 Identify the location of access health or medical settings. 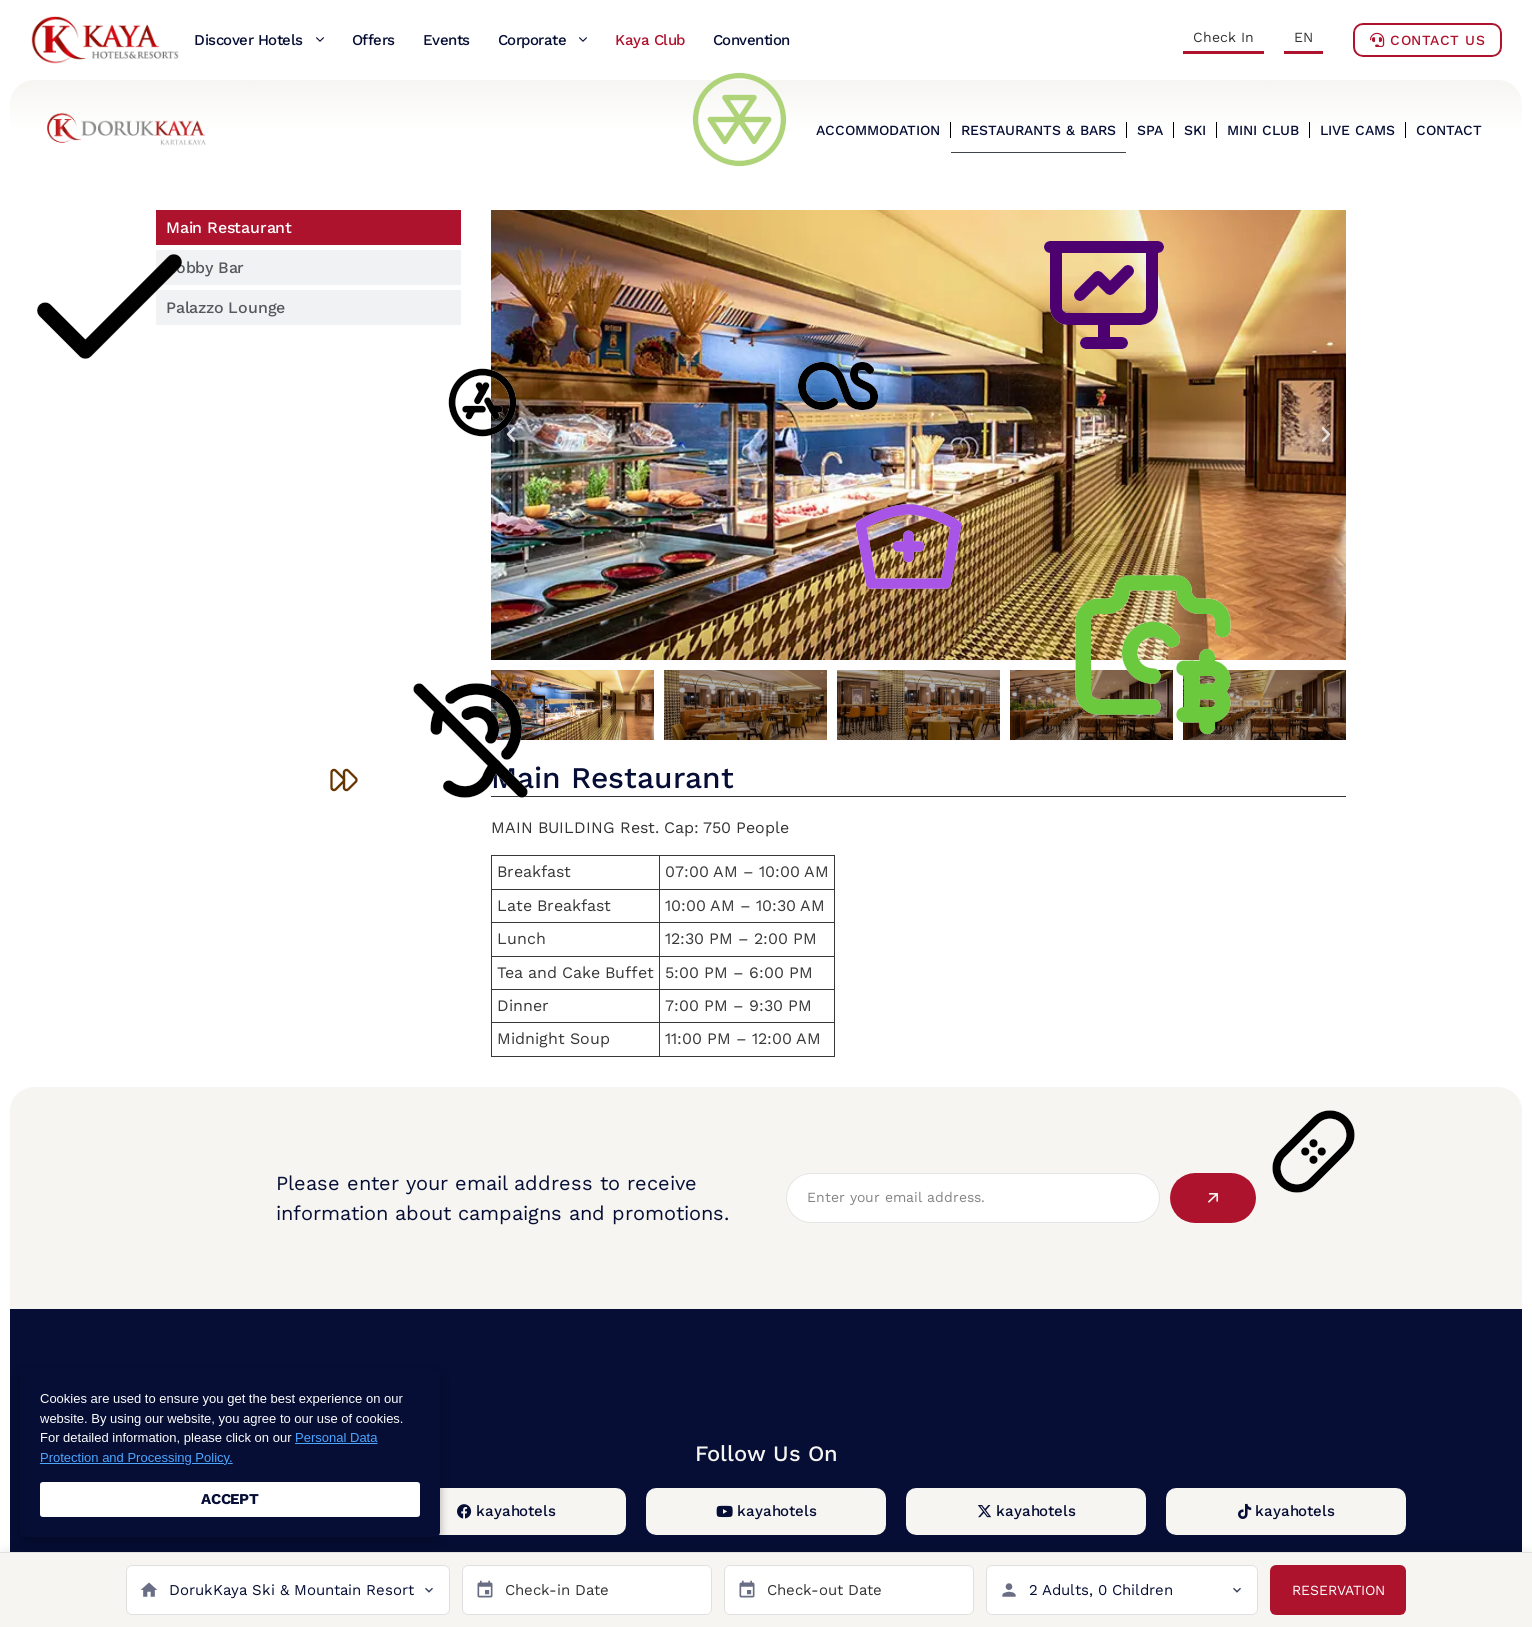
(1313, 1151).